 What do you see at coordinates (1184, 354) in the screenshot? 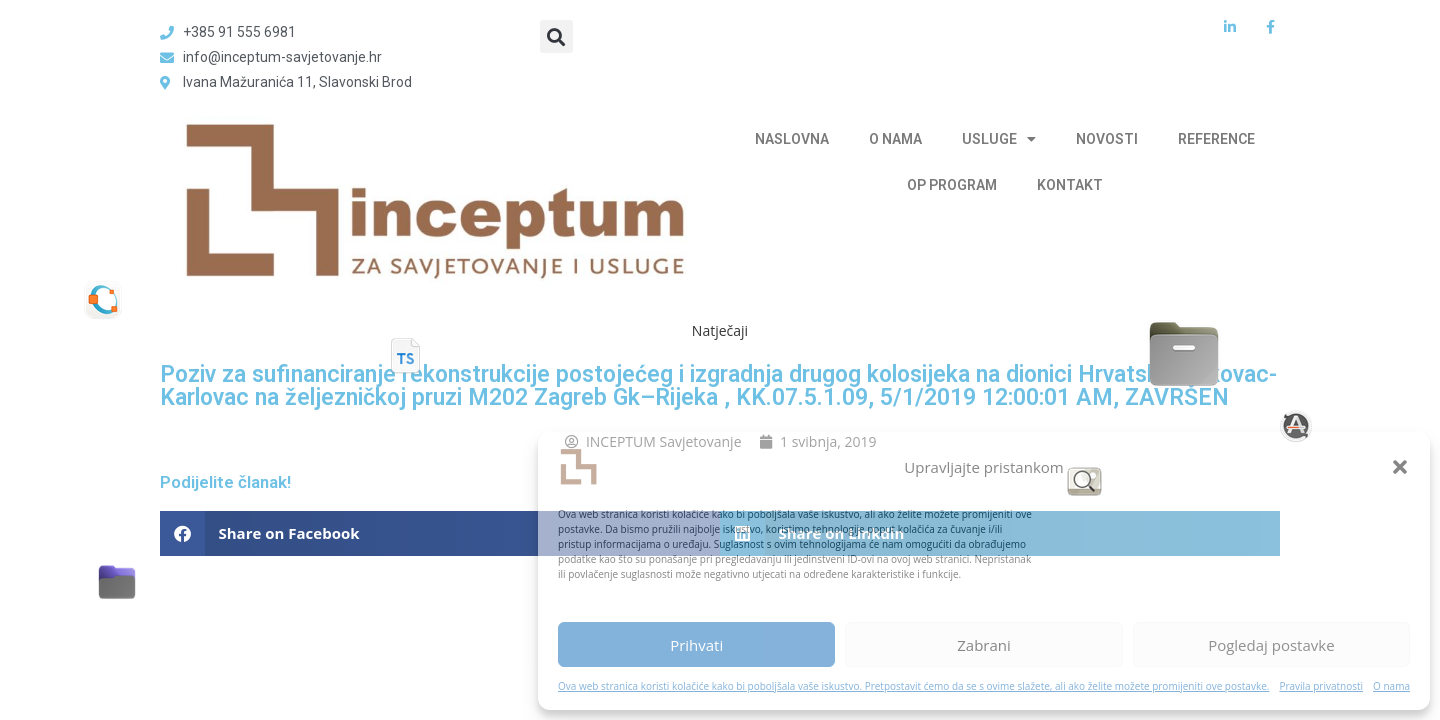
I see `open the Nautilus file manager` at bounding box center [1184, 354].